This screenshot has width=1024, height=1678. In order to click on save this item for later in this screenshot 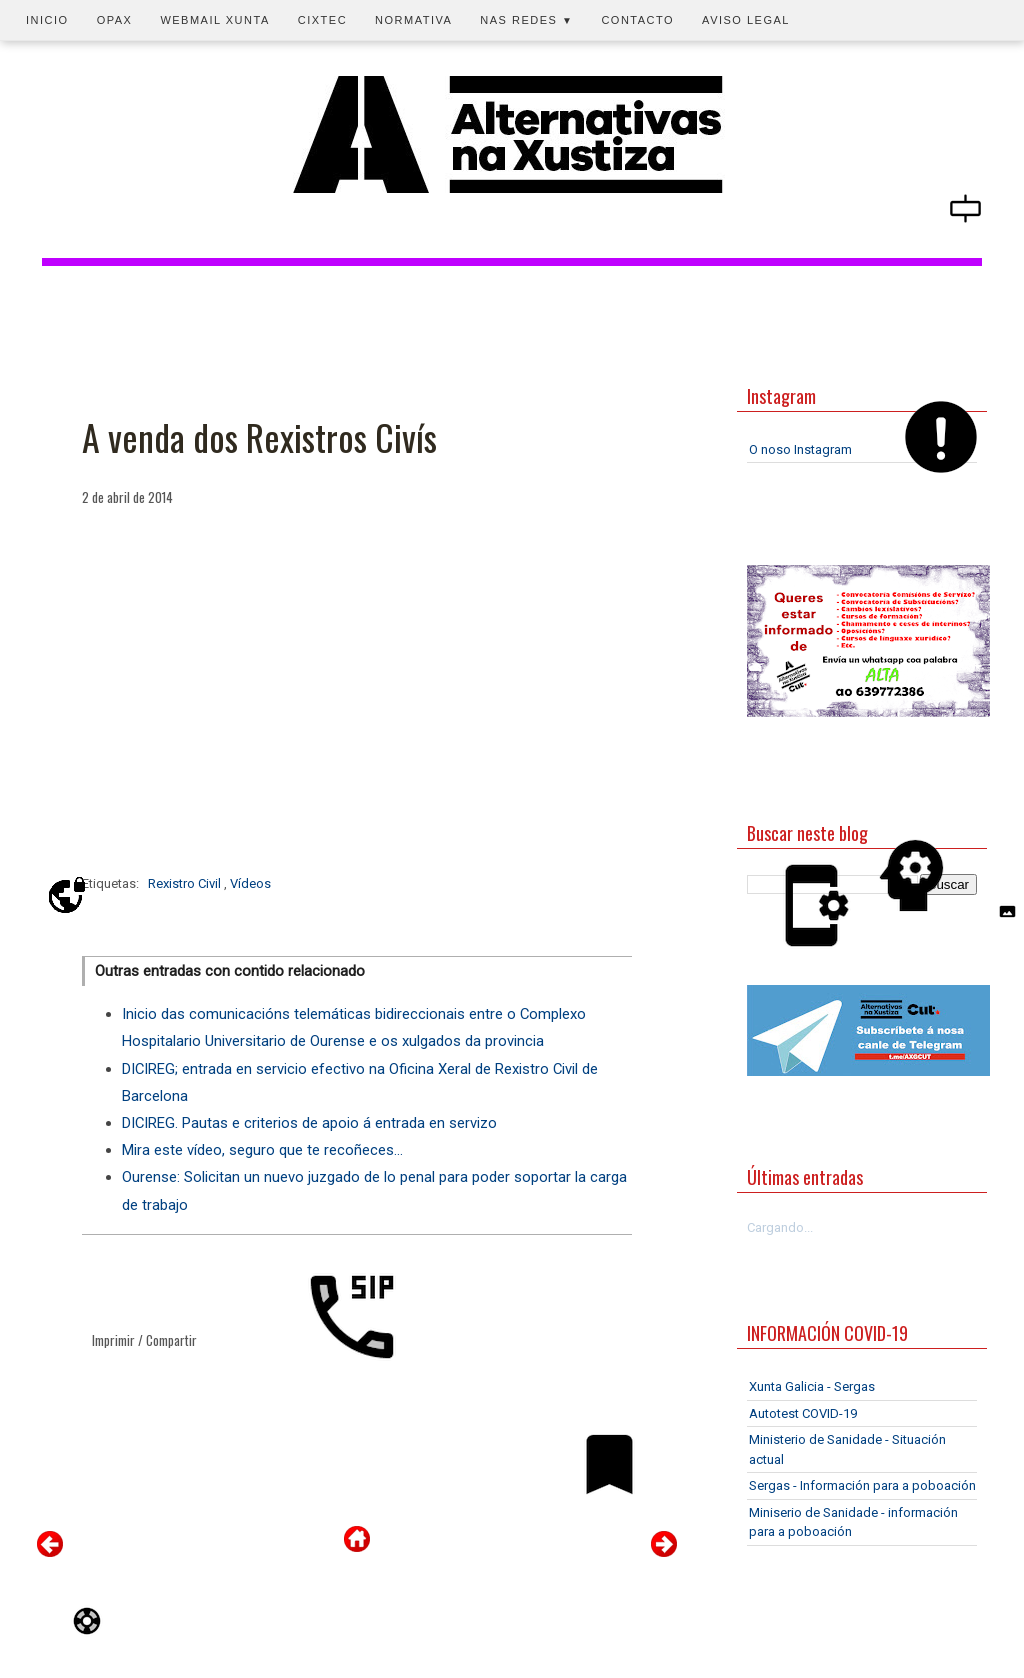, I will do `click(609, 1464)`.